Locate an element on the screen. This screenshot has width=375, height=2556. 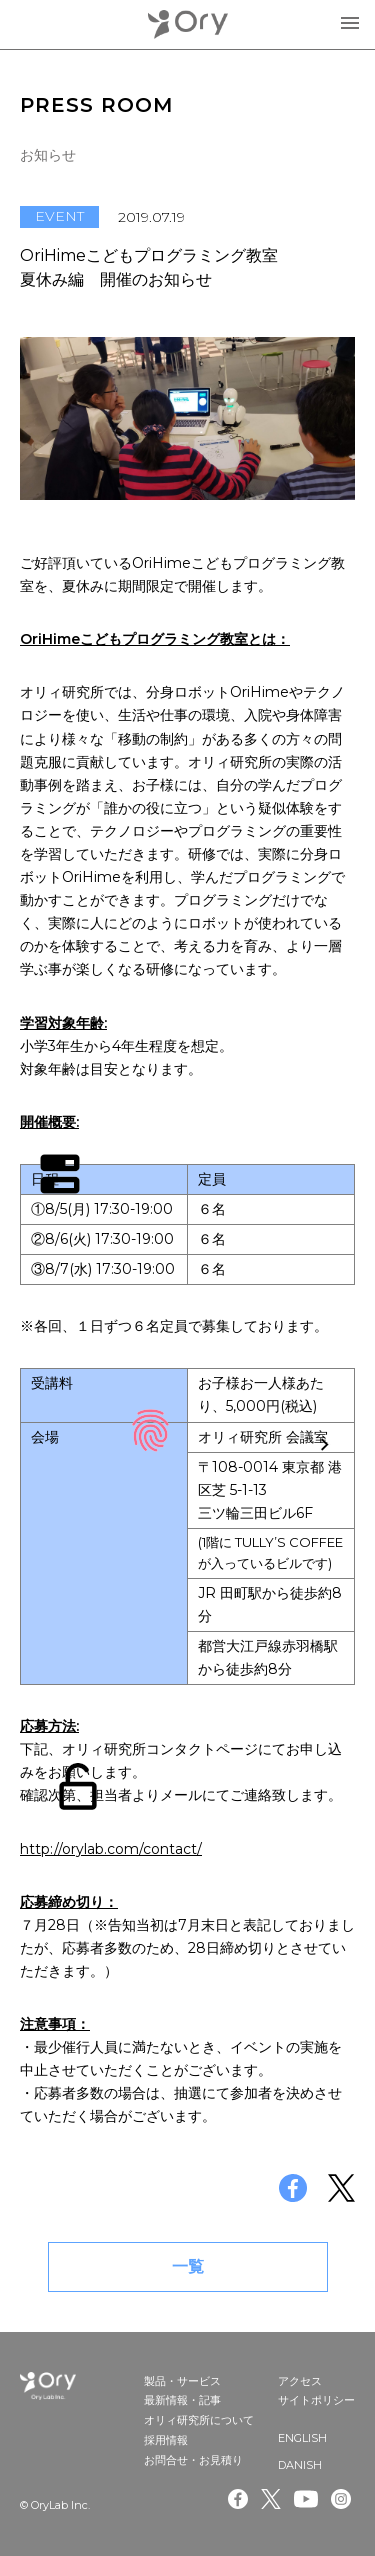
authenticate with fingerprint is located at coordinates (150, 1430).